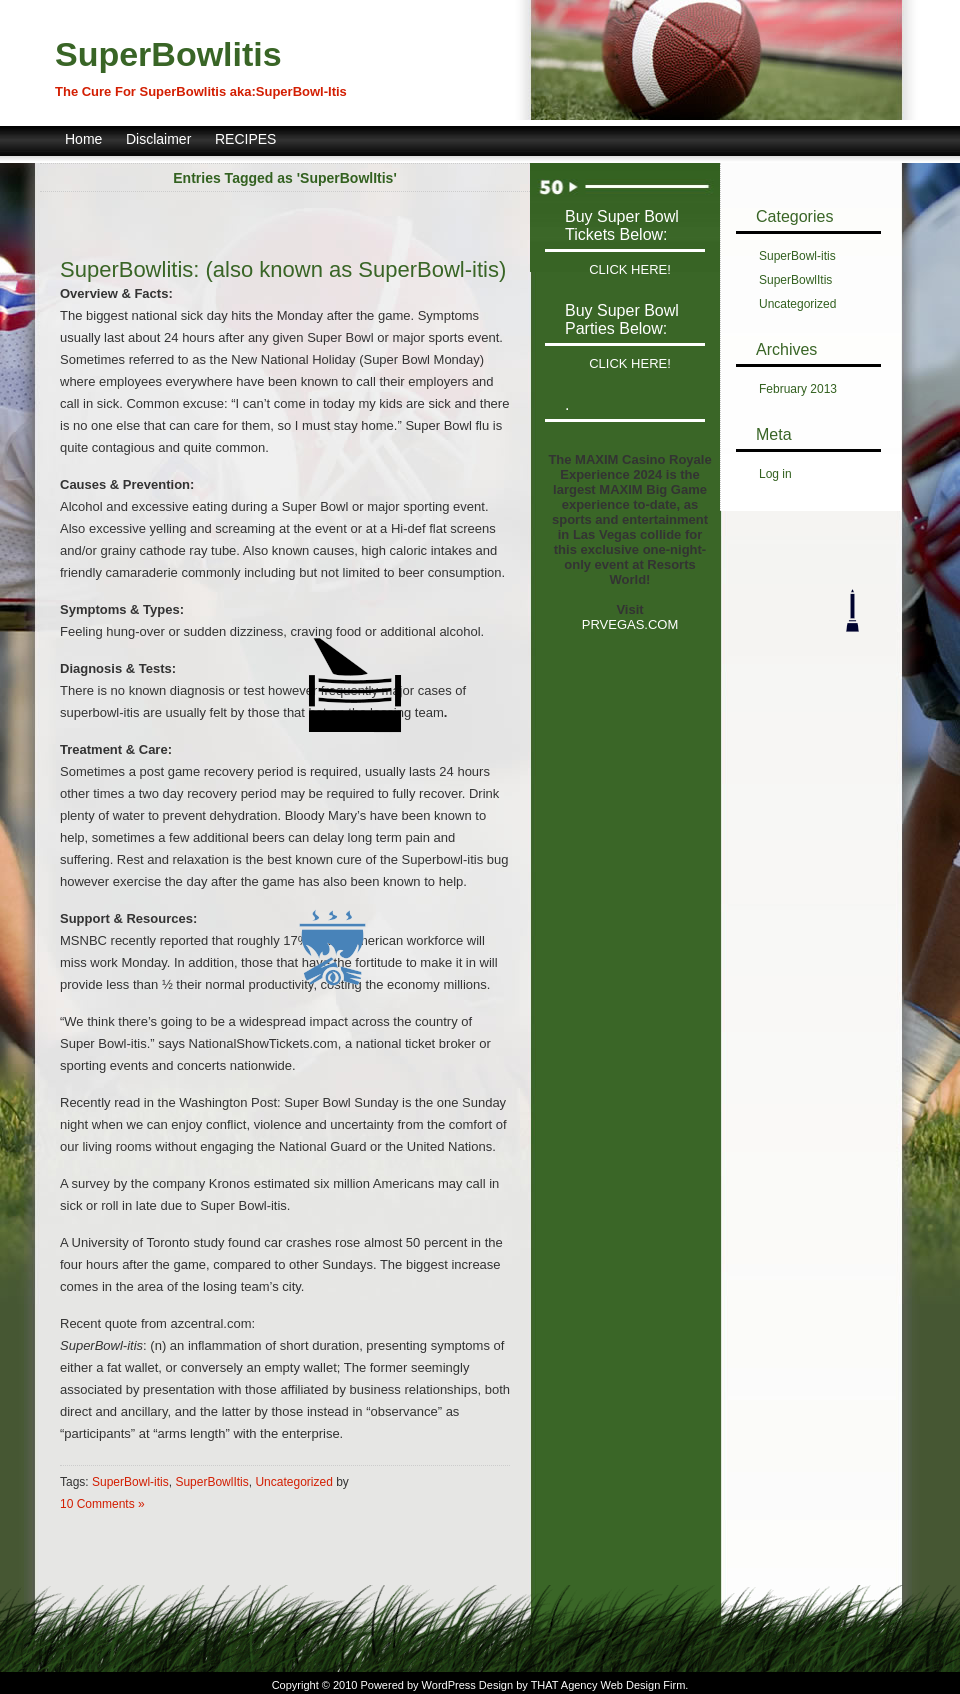 The image size is (960, 1694). I want to click on access camp cooking or outdoor recipes, so click(332, 947).